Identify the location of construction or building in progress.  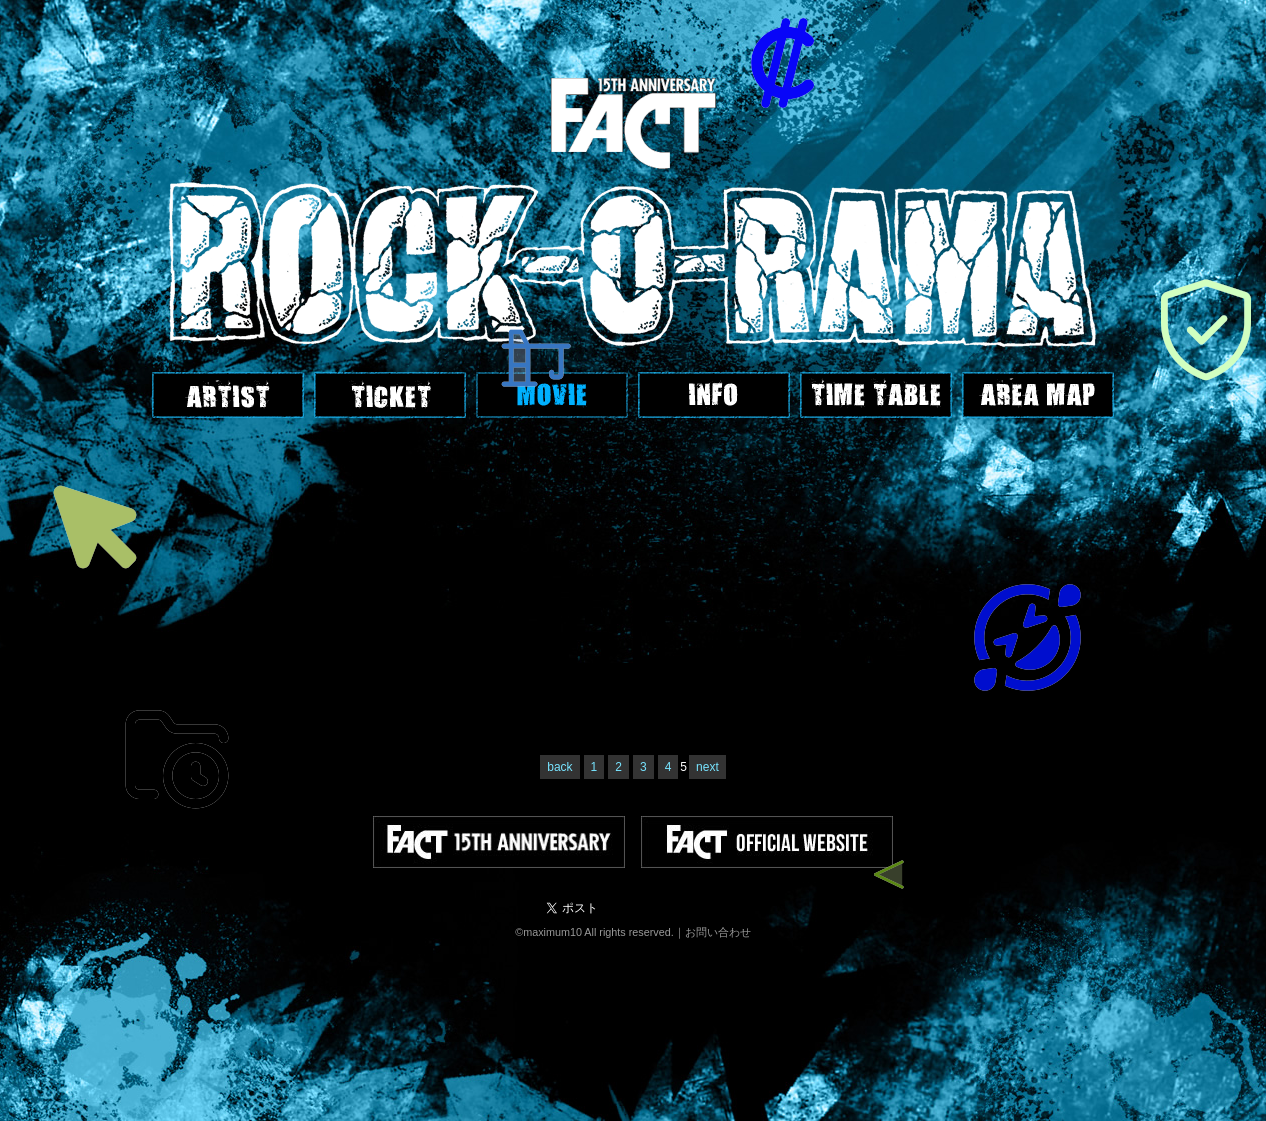
(535, 358).